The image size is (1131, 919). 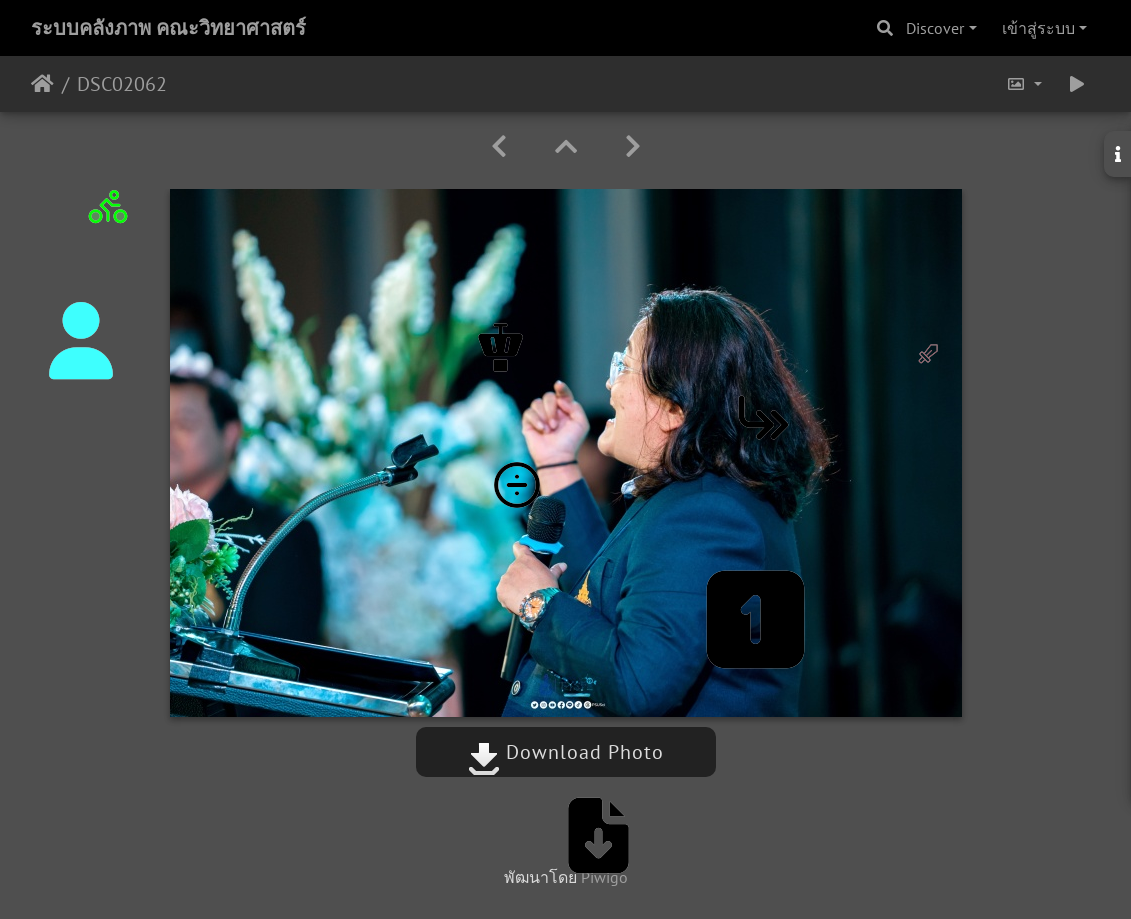 I want to click on forward or redirect content multiple times, so click(x=765, y=419).